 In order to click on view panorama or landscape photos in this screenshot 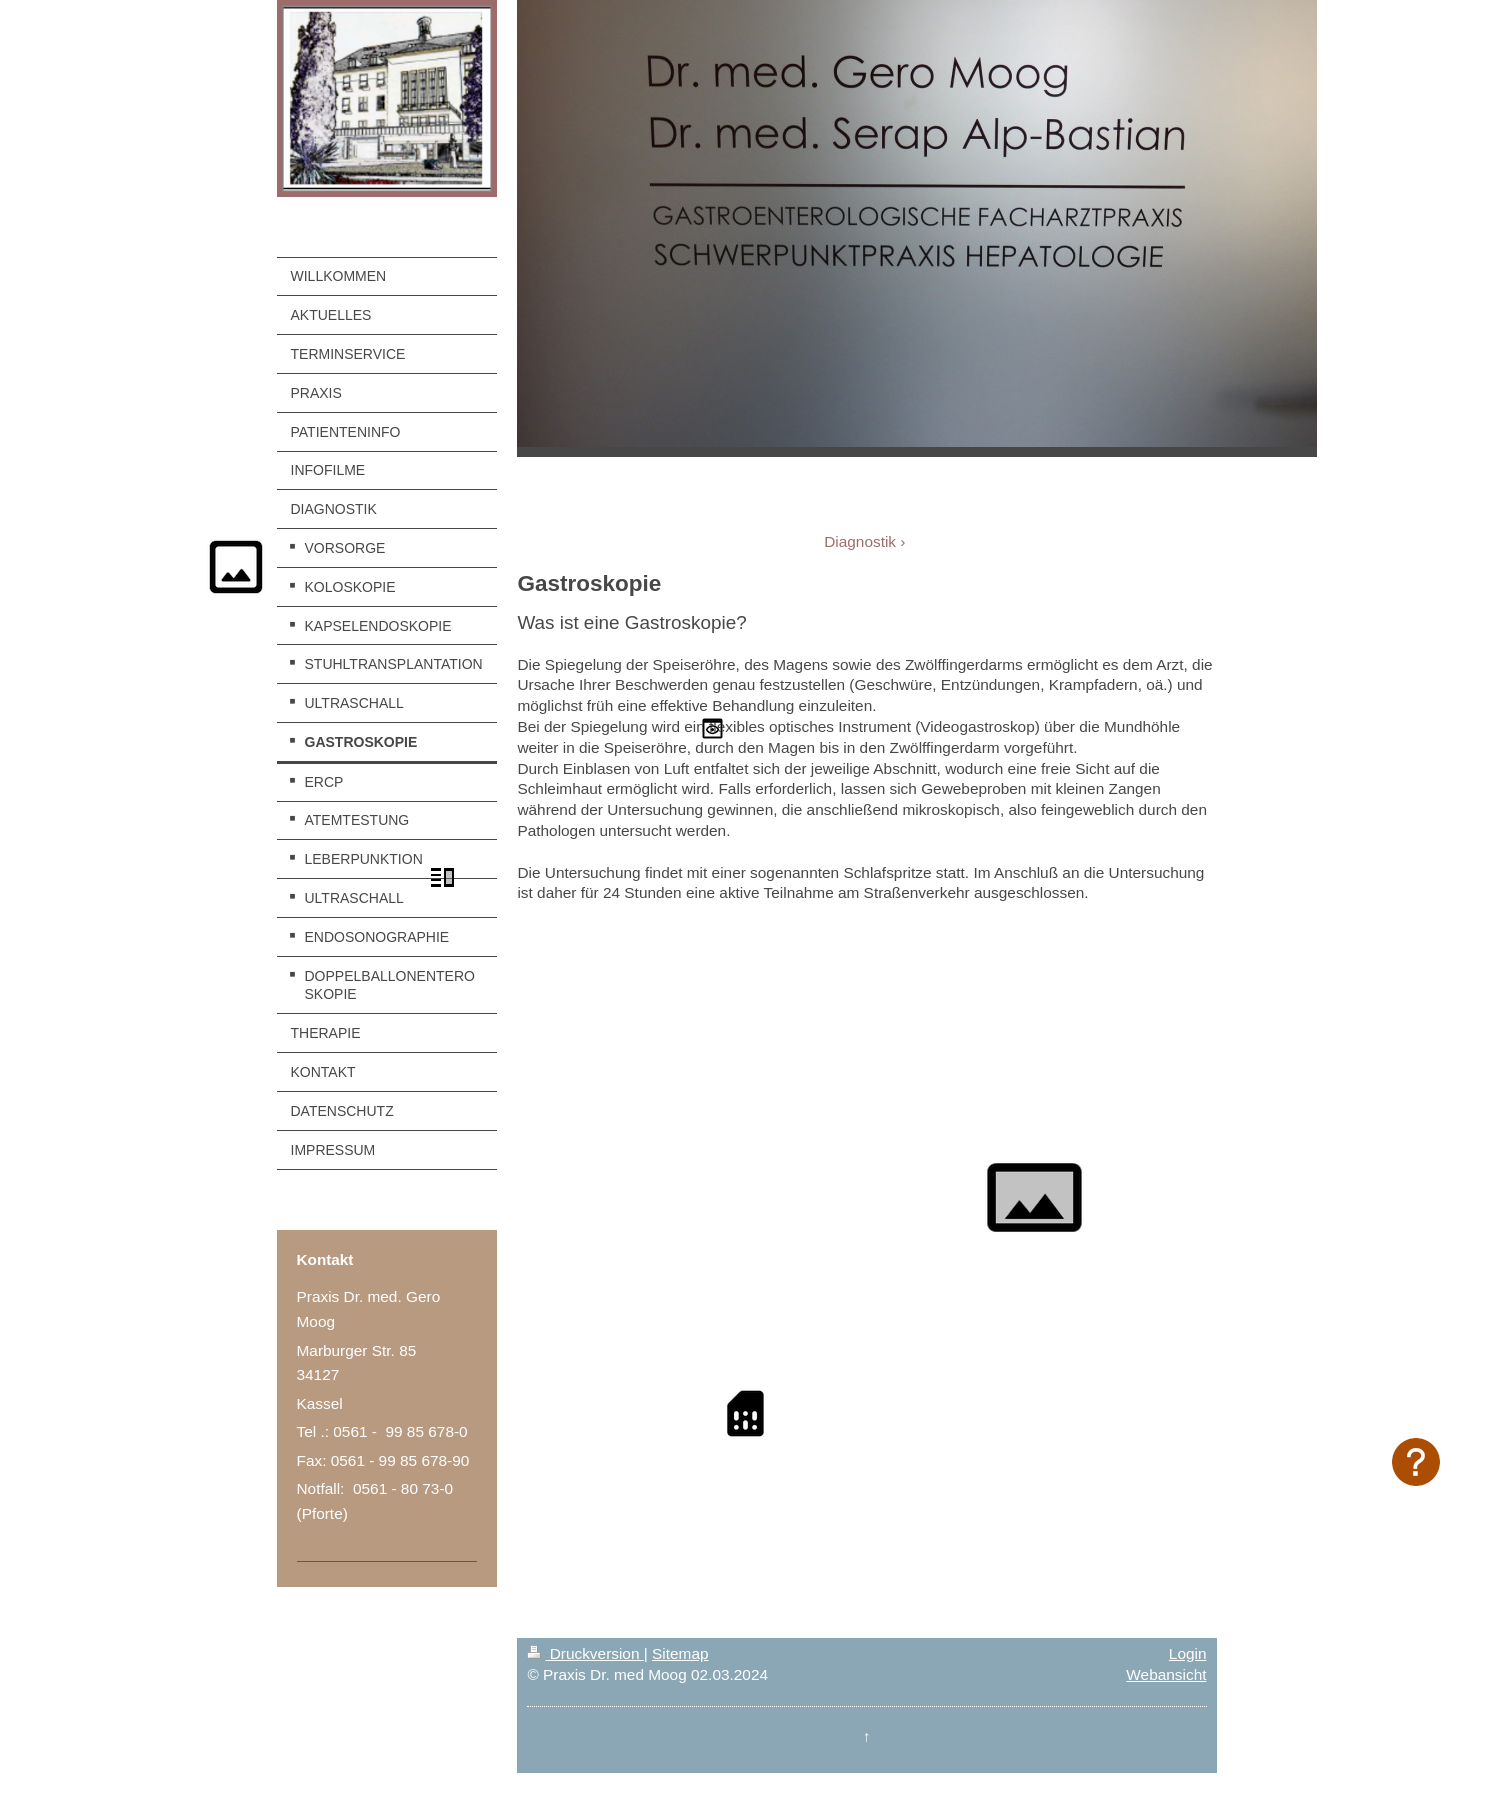, I will do `click(1034, 1197)`.